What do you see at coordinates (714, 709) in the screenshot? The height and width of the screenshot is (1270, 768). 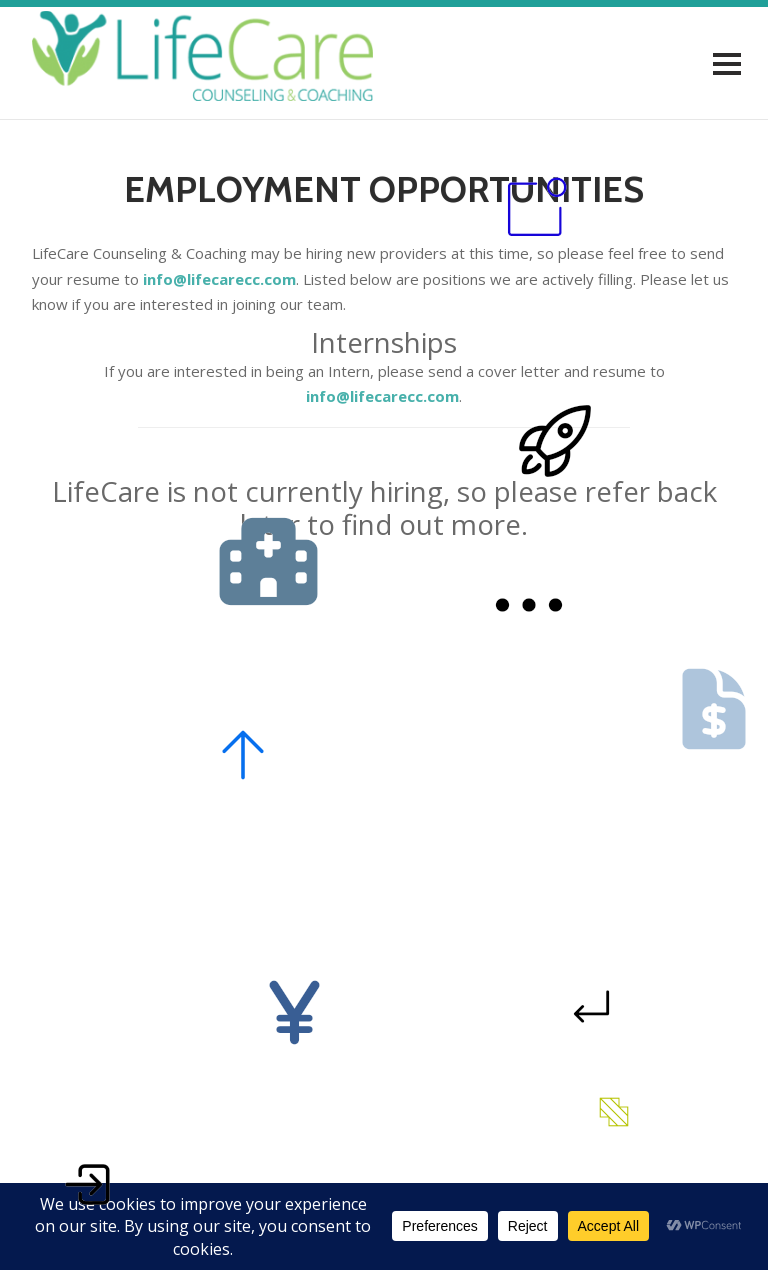 I see `view financial document or invoice` at bounding box center [714, 709].